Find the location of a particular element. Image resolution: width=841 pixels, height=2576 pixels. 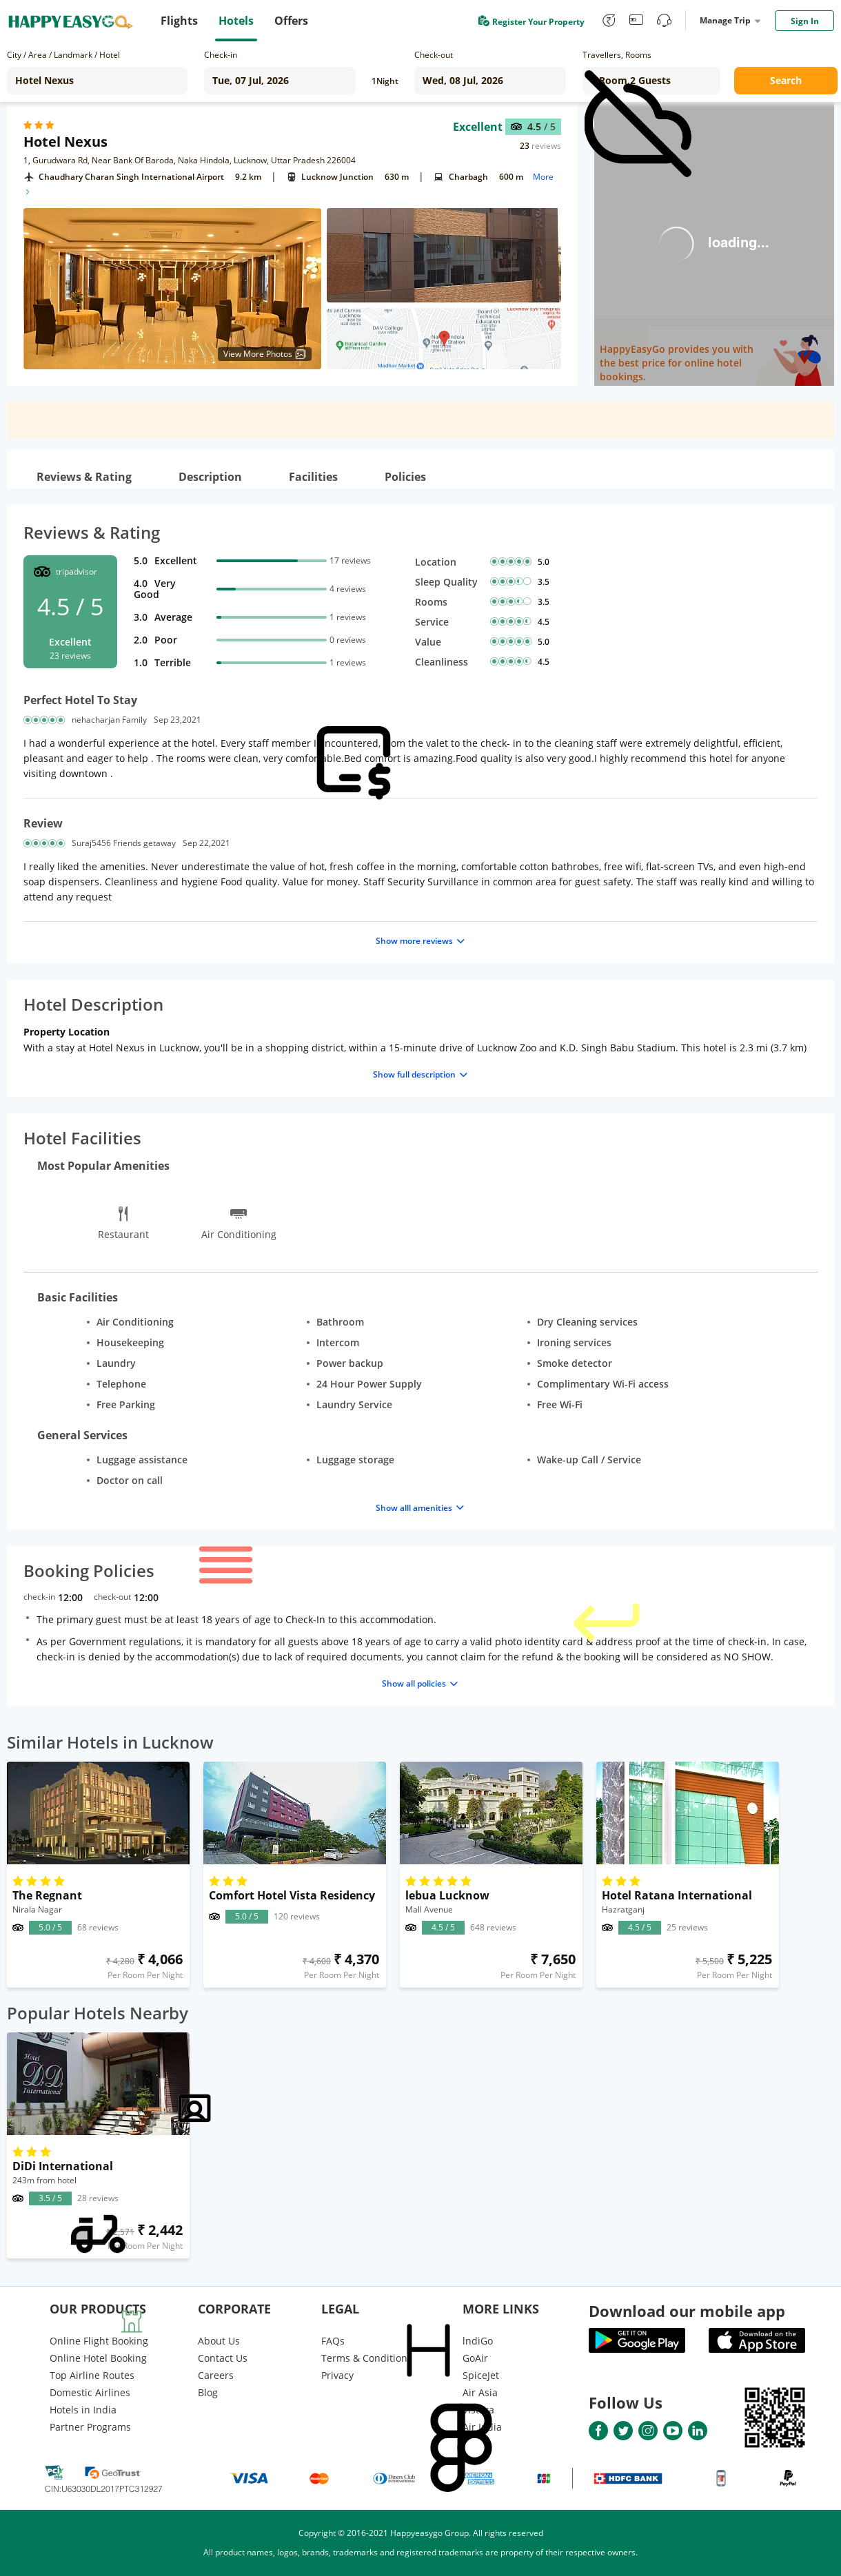

open figma design tool is located at coordinates (461, 2446).